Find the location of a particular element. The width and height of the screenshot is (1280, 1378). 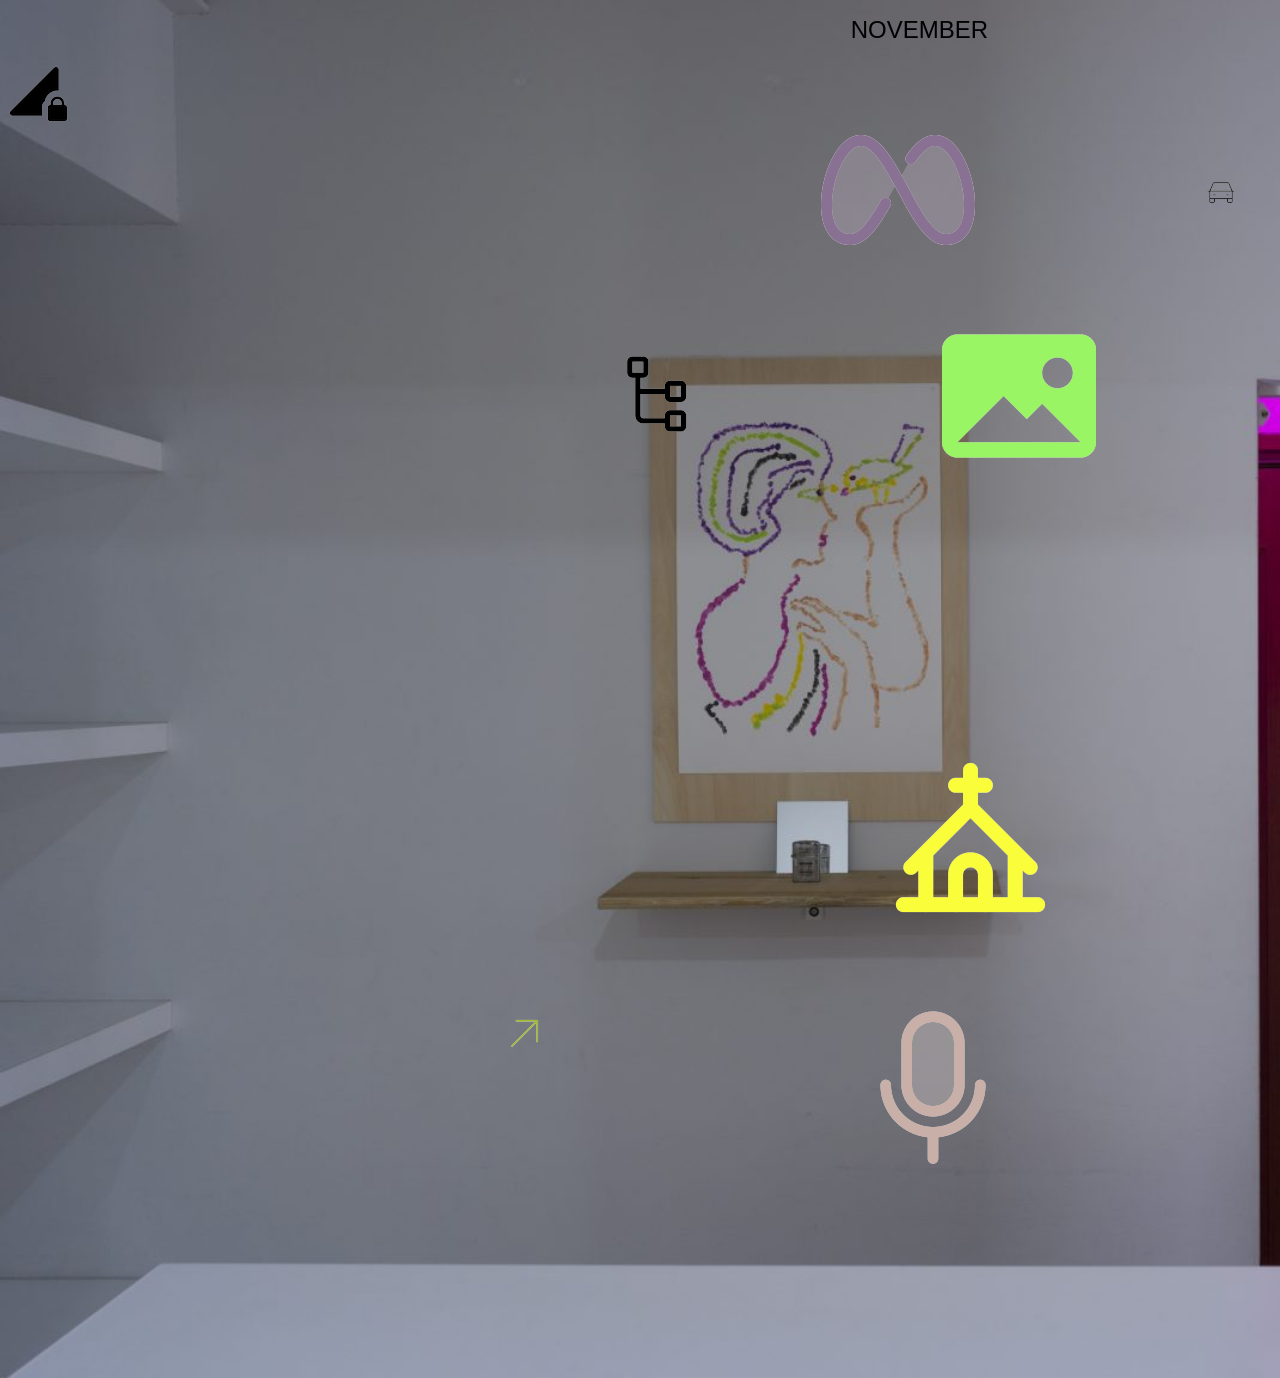

access vehicle or car-related features is located at coordinates (1221, 193).